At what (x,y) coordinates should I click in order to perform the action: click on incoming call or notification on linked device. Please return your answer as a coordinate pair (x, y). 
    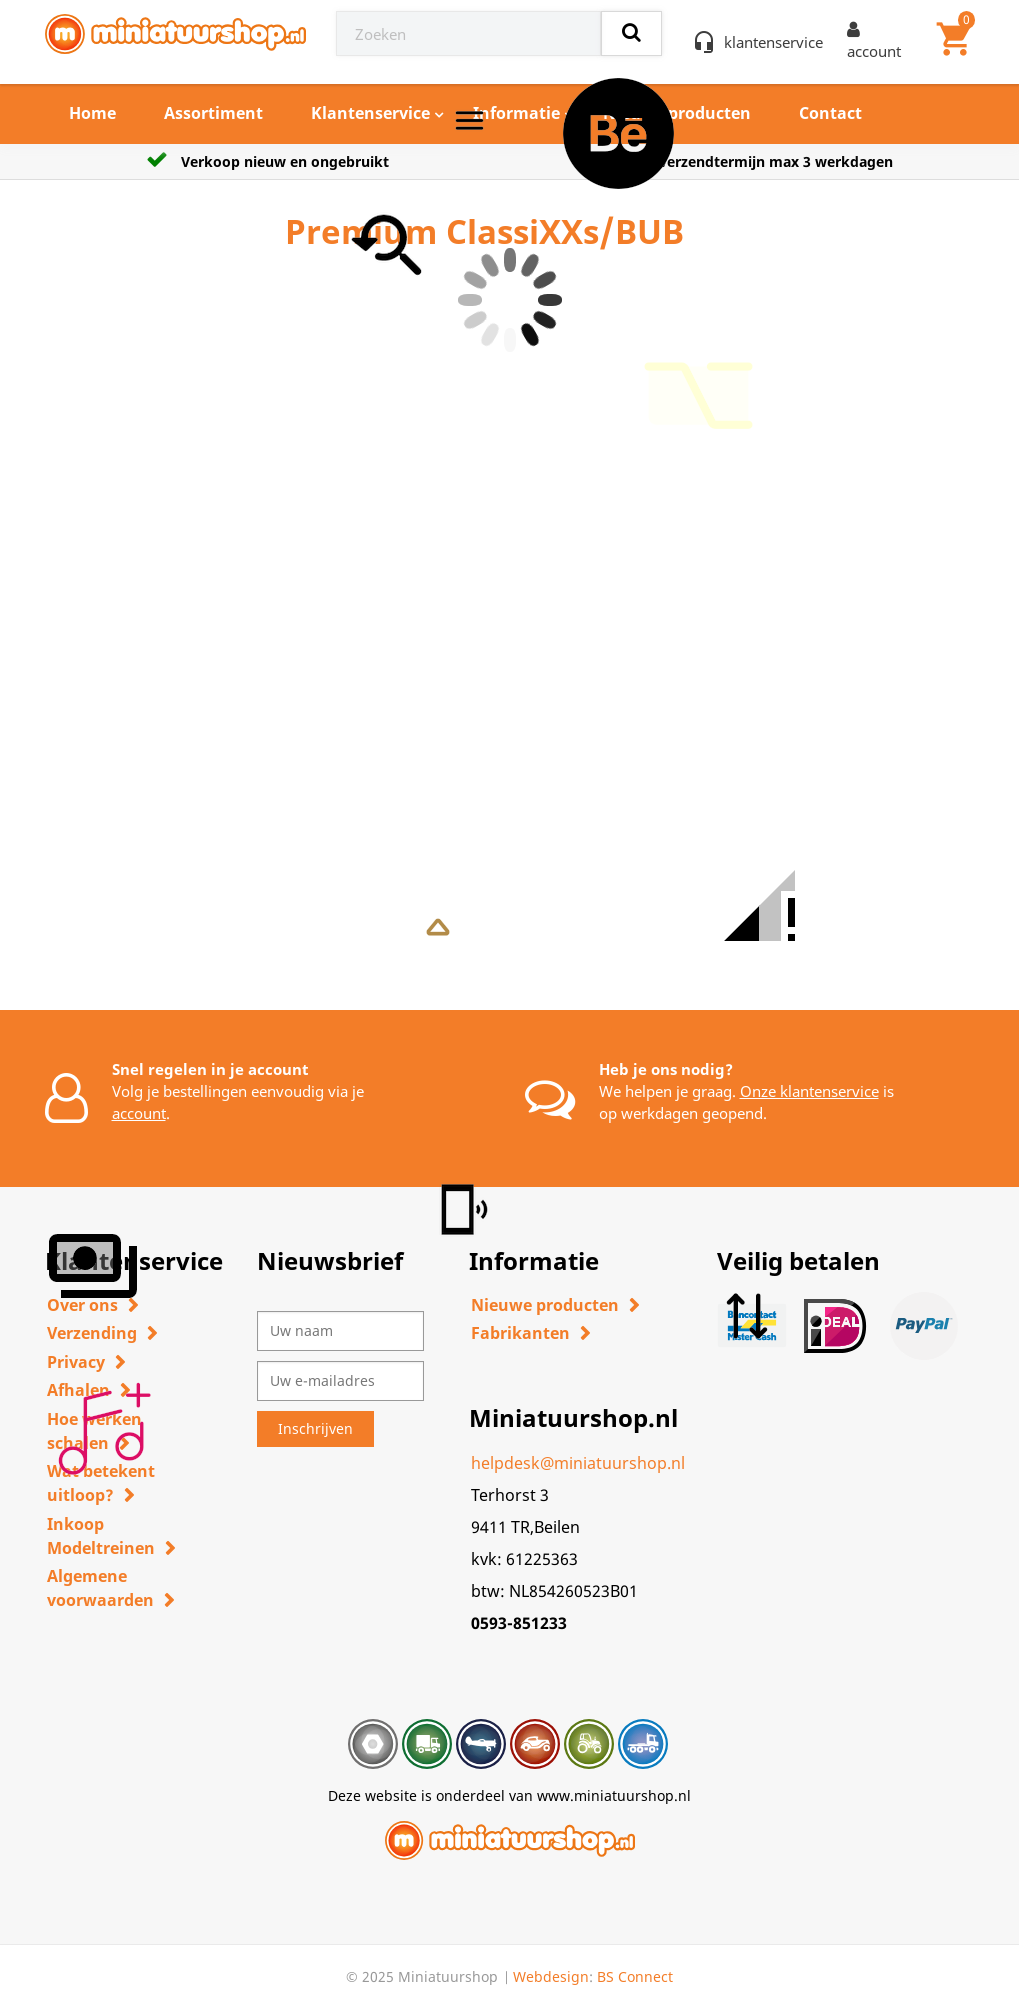
    Looking at the image, I should click on (464, 1209).